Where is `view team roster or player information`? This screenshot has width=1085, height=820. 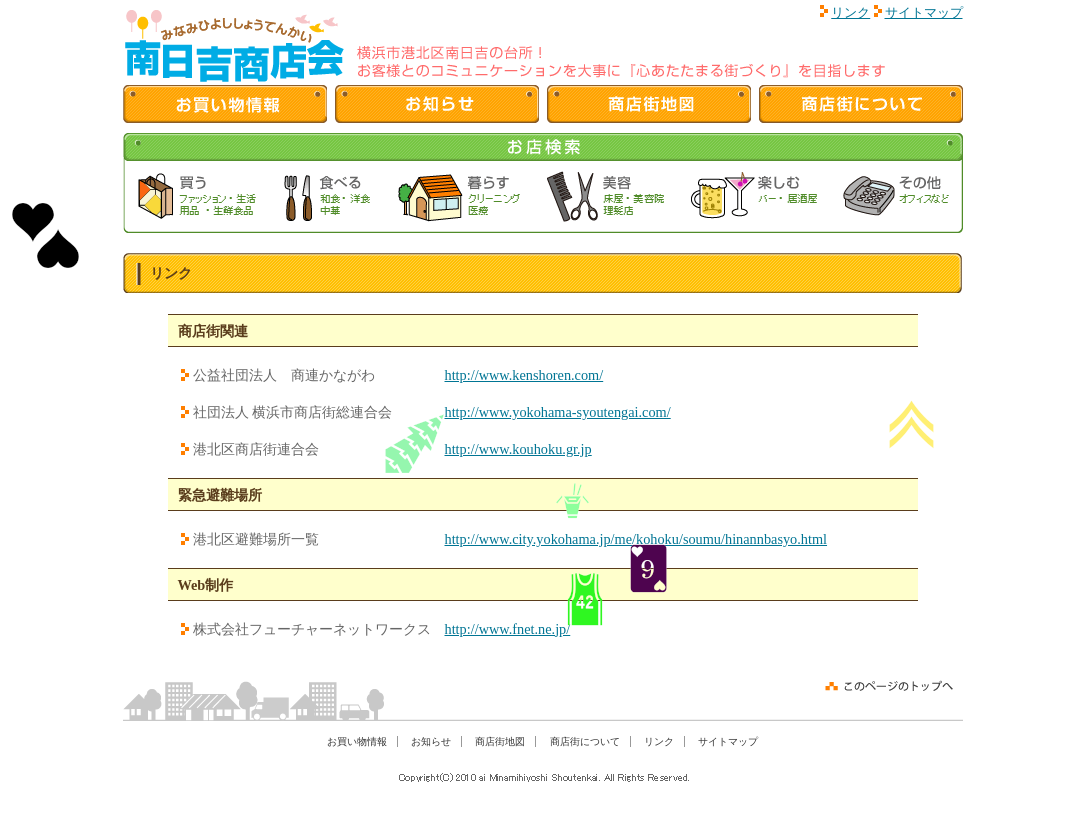 view team roster or player information is located at coordinates (585, 599).